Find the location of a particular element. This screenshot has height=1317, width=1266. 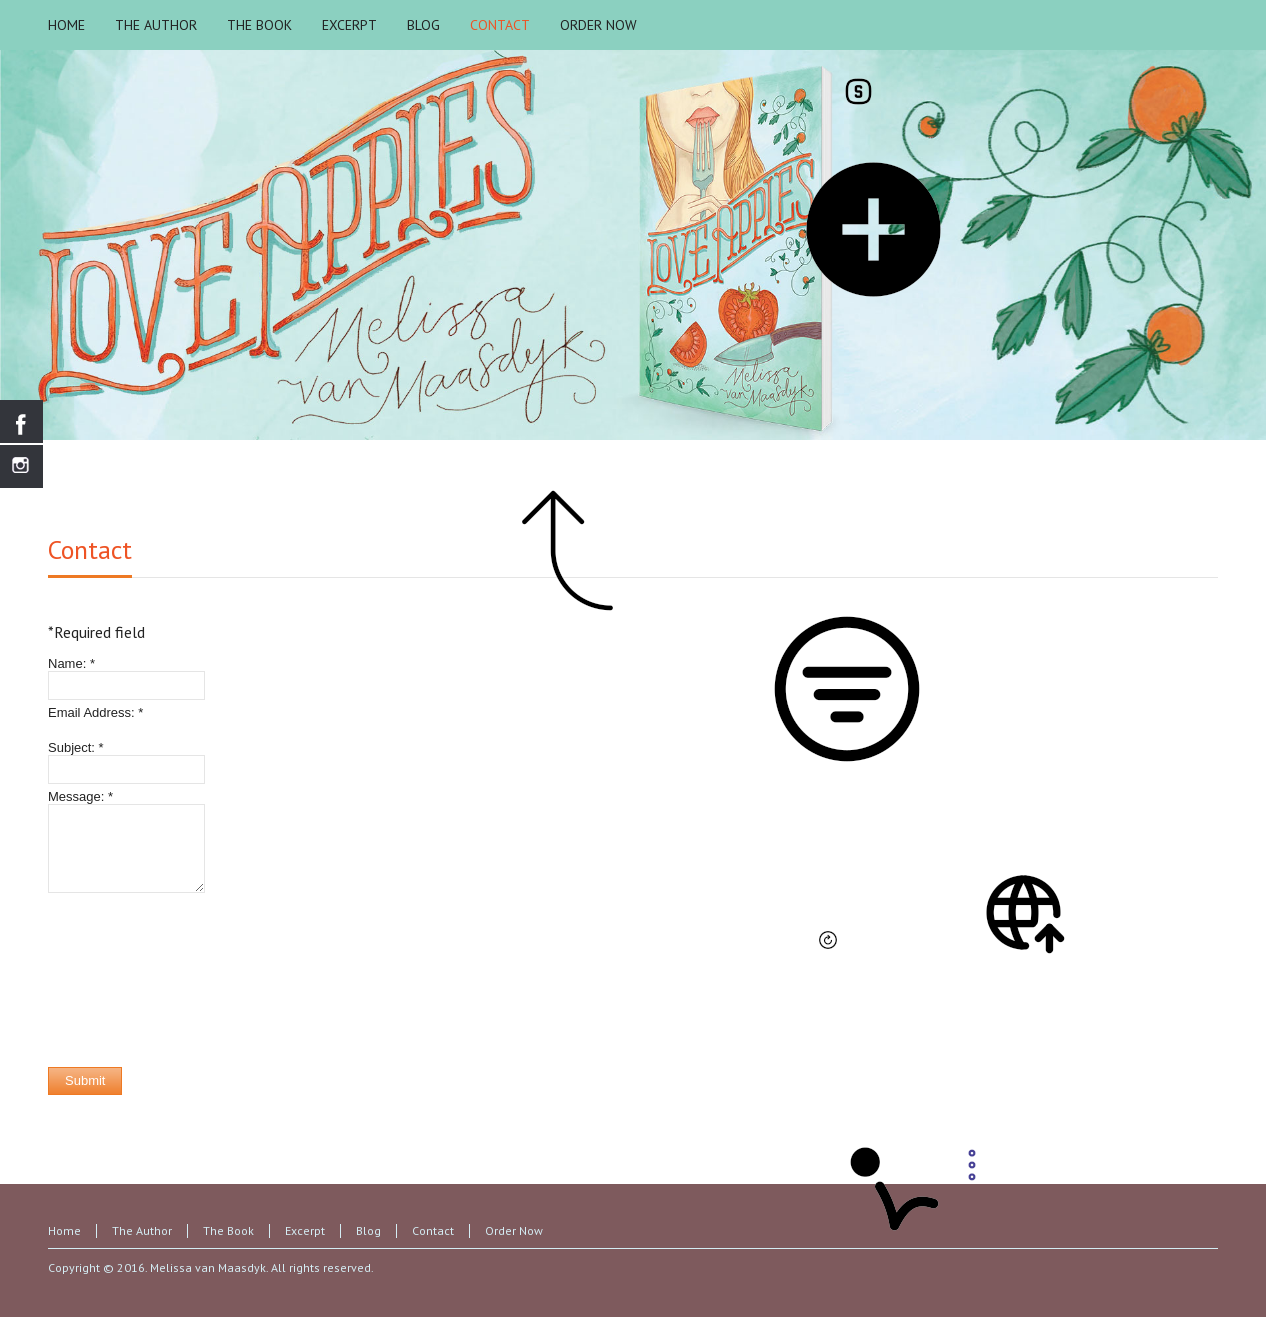

add a new item is located at coordinates (873, 229).